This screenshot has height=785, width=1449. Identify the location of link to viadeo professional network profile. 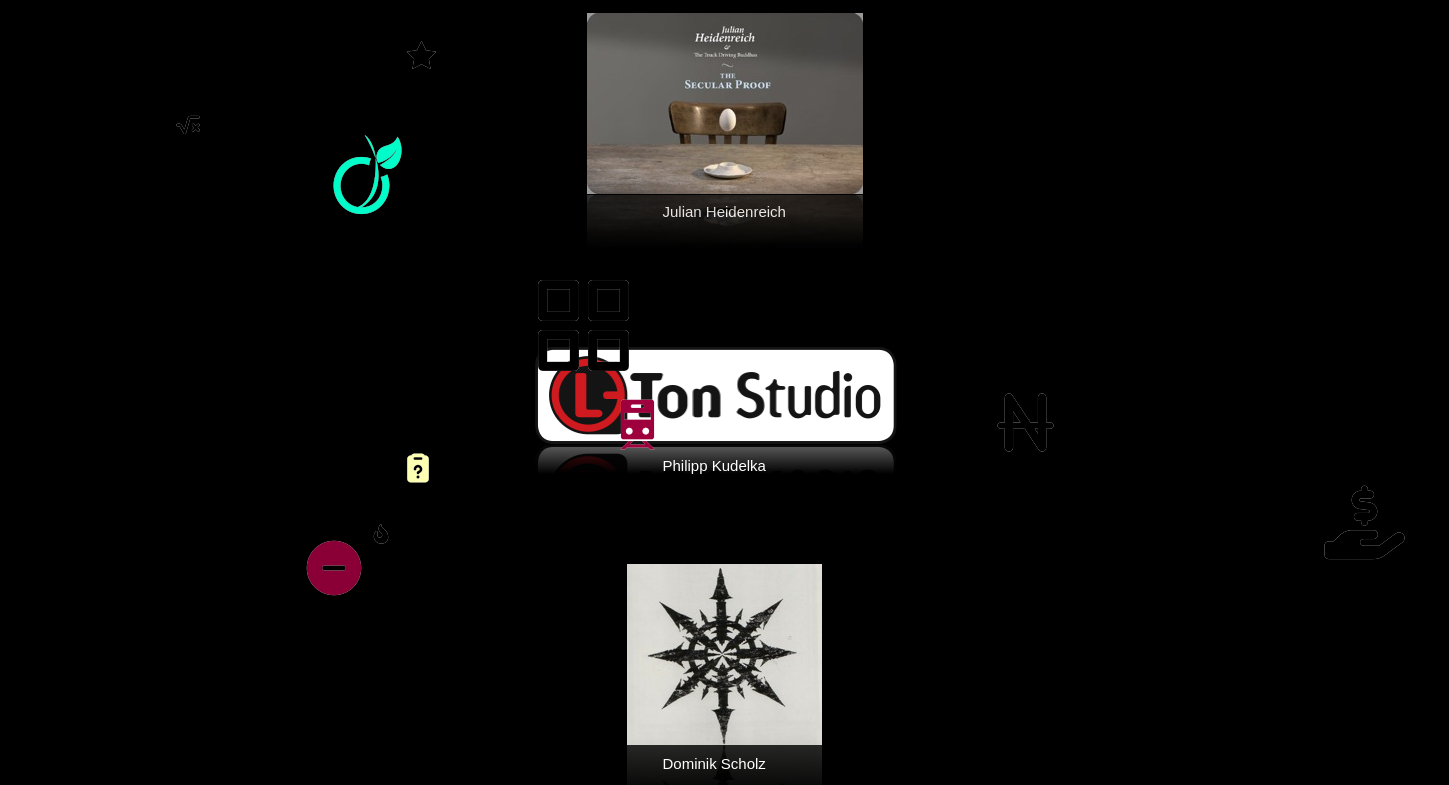
(367, 174).